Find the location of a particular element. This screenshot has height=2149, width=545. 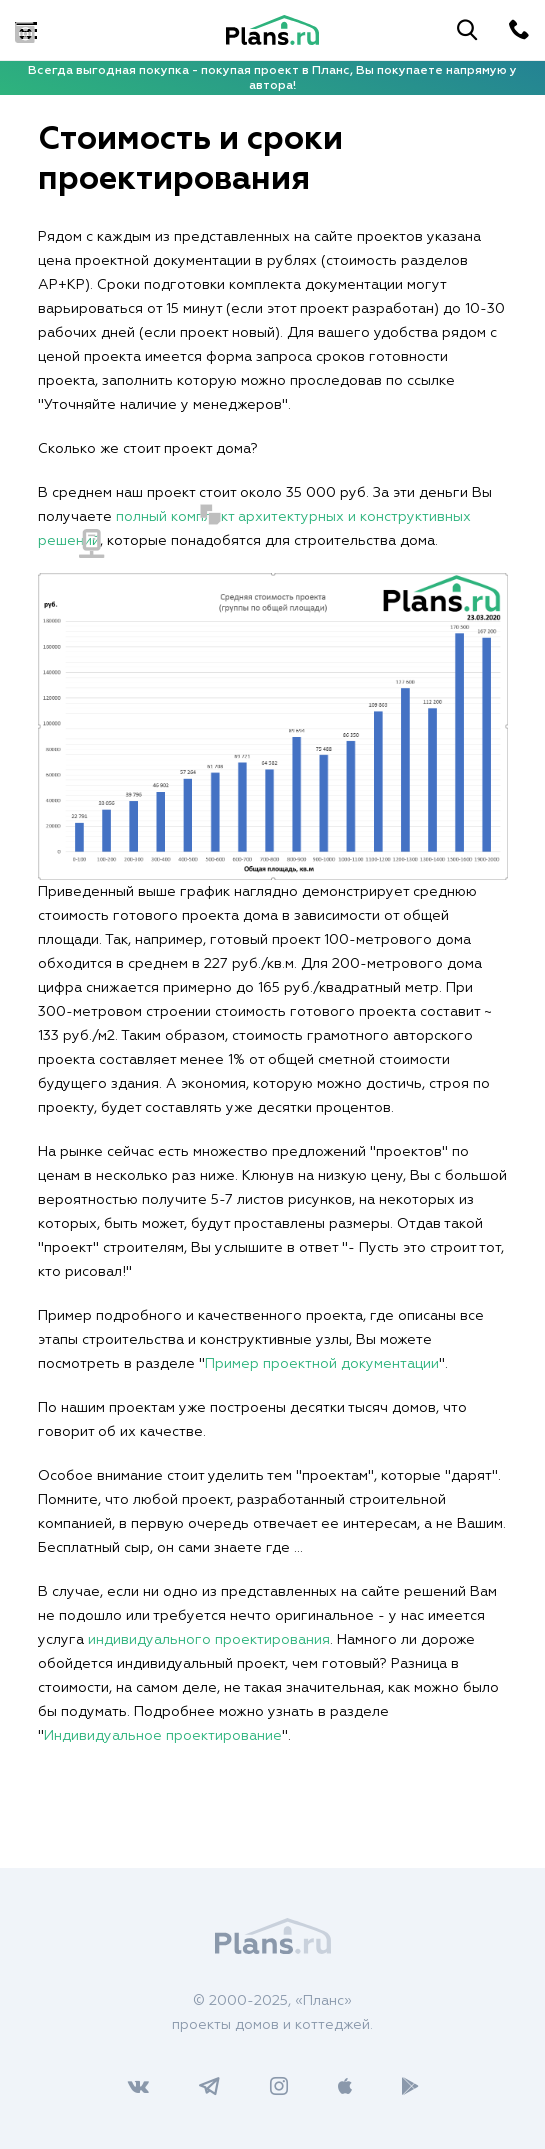

copy selected content to clipboard is located at coordinates (210, 514).